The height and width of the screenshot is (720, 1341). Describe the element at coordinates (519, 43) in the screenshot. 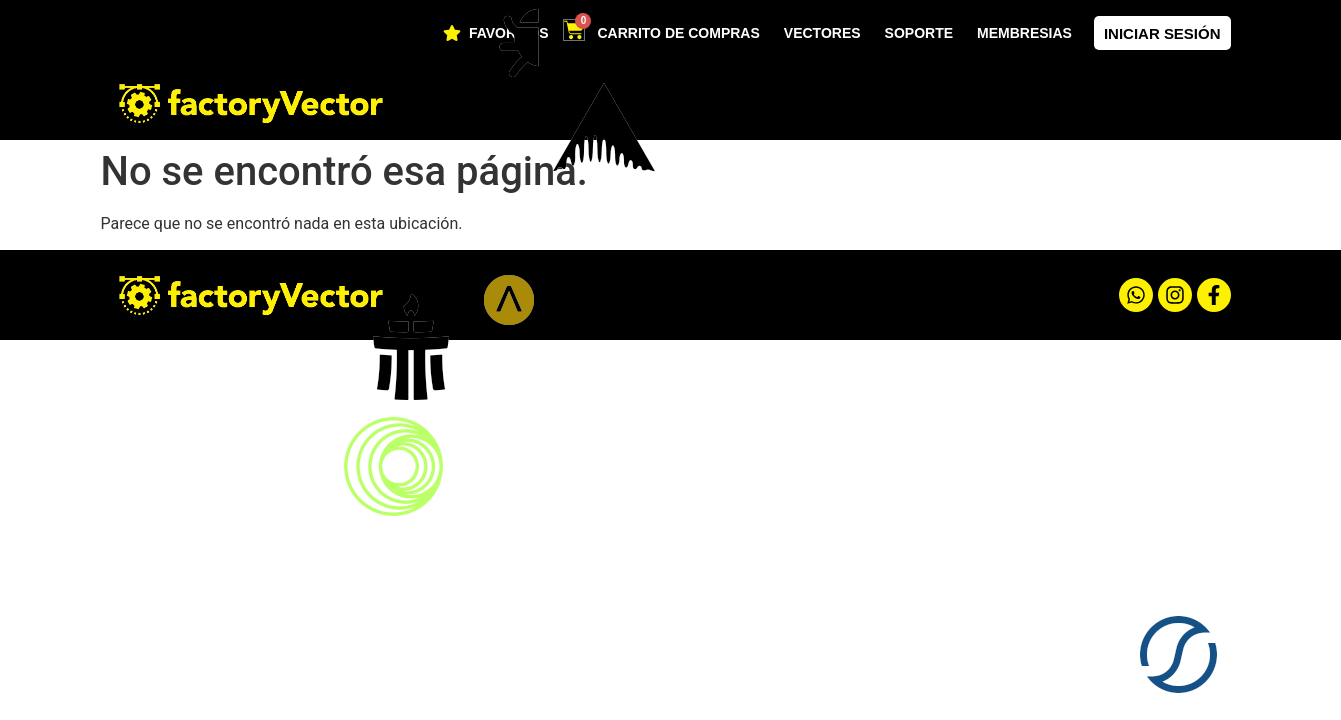

I see `open bug bounty platform logo` at that location.